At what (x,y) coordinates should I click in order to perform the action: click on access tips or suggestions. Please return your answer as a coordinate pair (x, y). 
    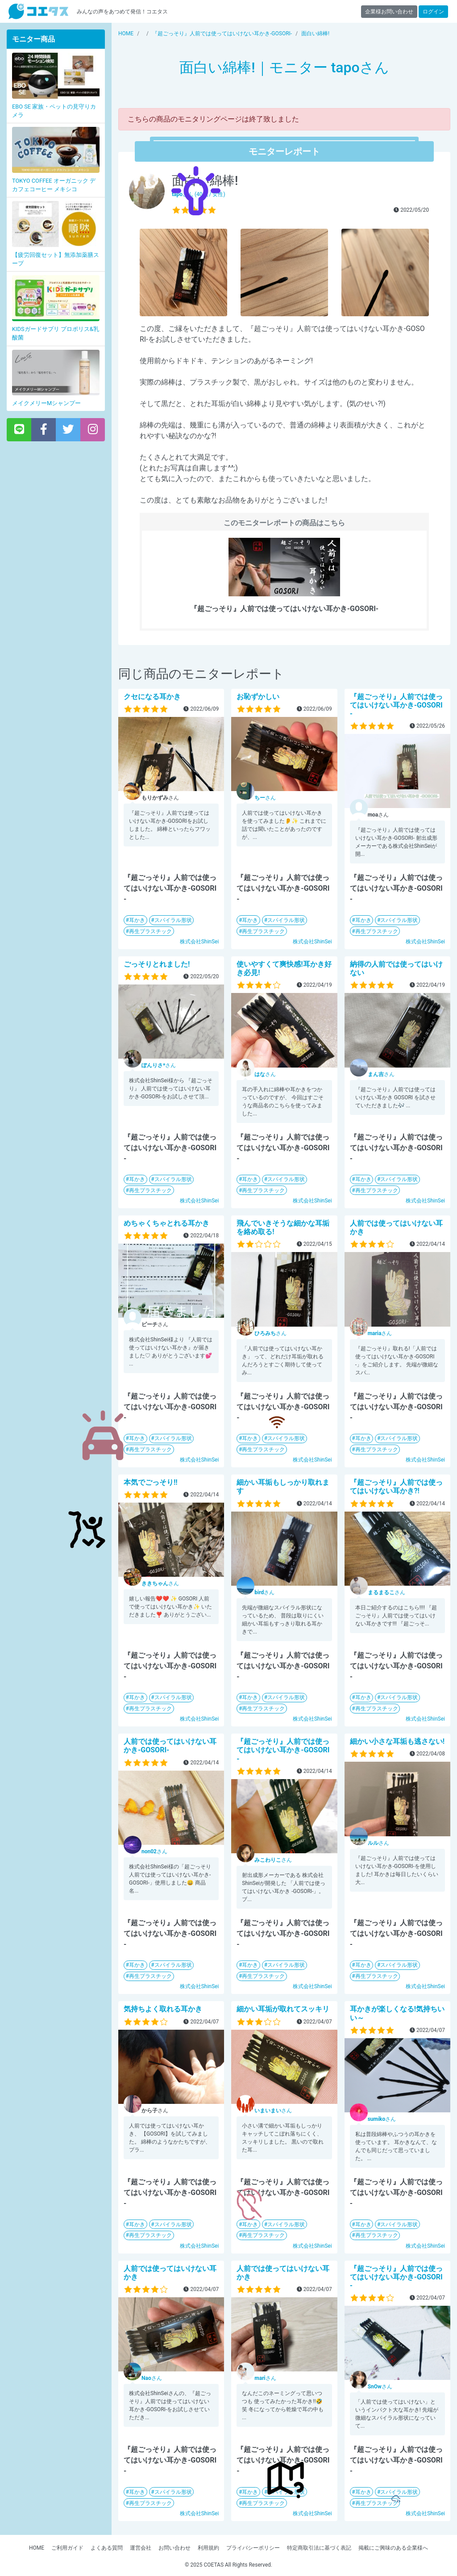
    Looking at the image, I should click on (196, 191).